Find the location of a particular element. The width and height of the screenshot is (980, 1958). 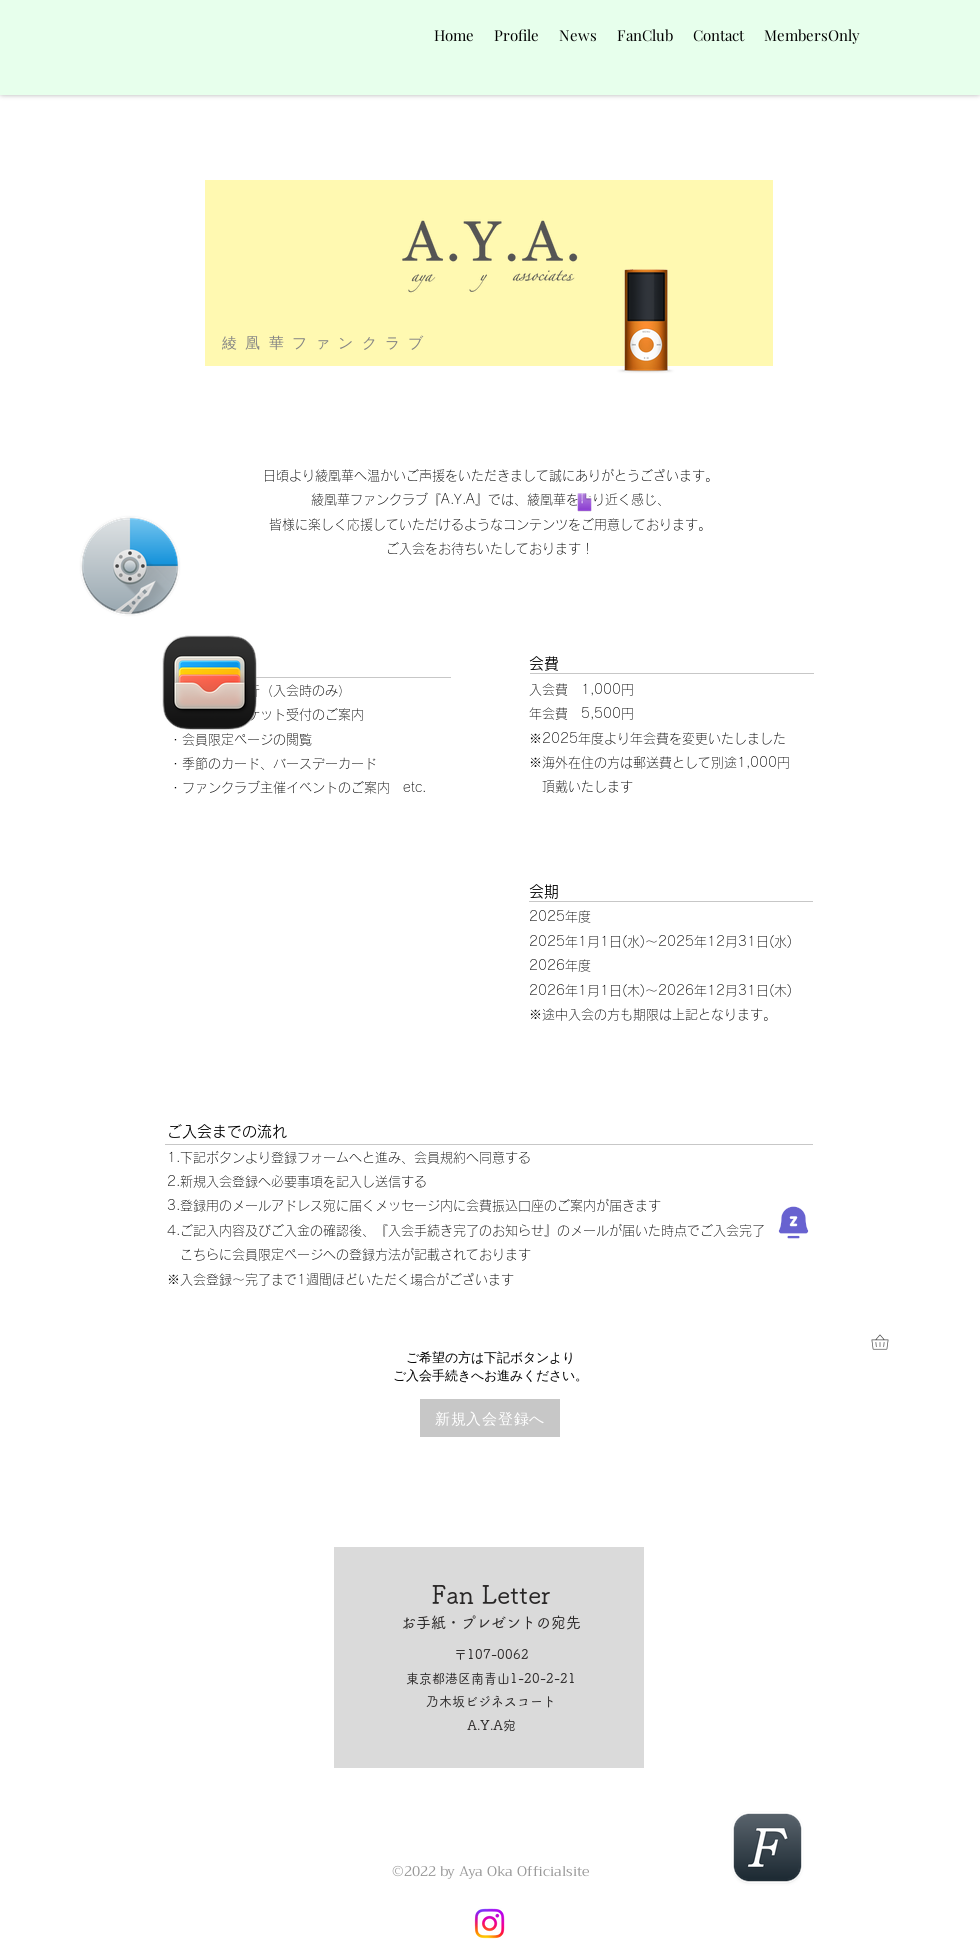

open apple wallet app is located at coordinates (209, 682).